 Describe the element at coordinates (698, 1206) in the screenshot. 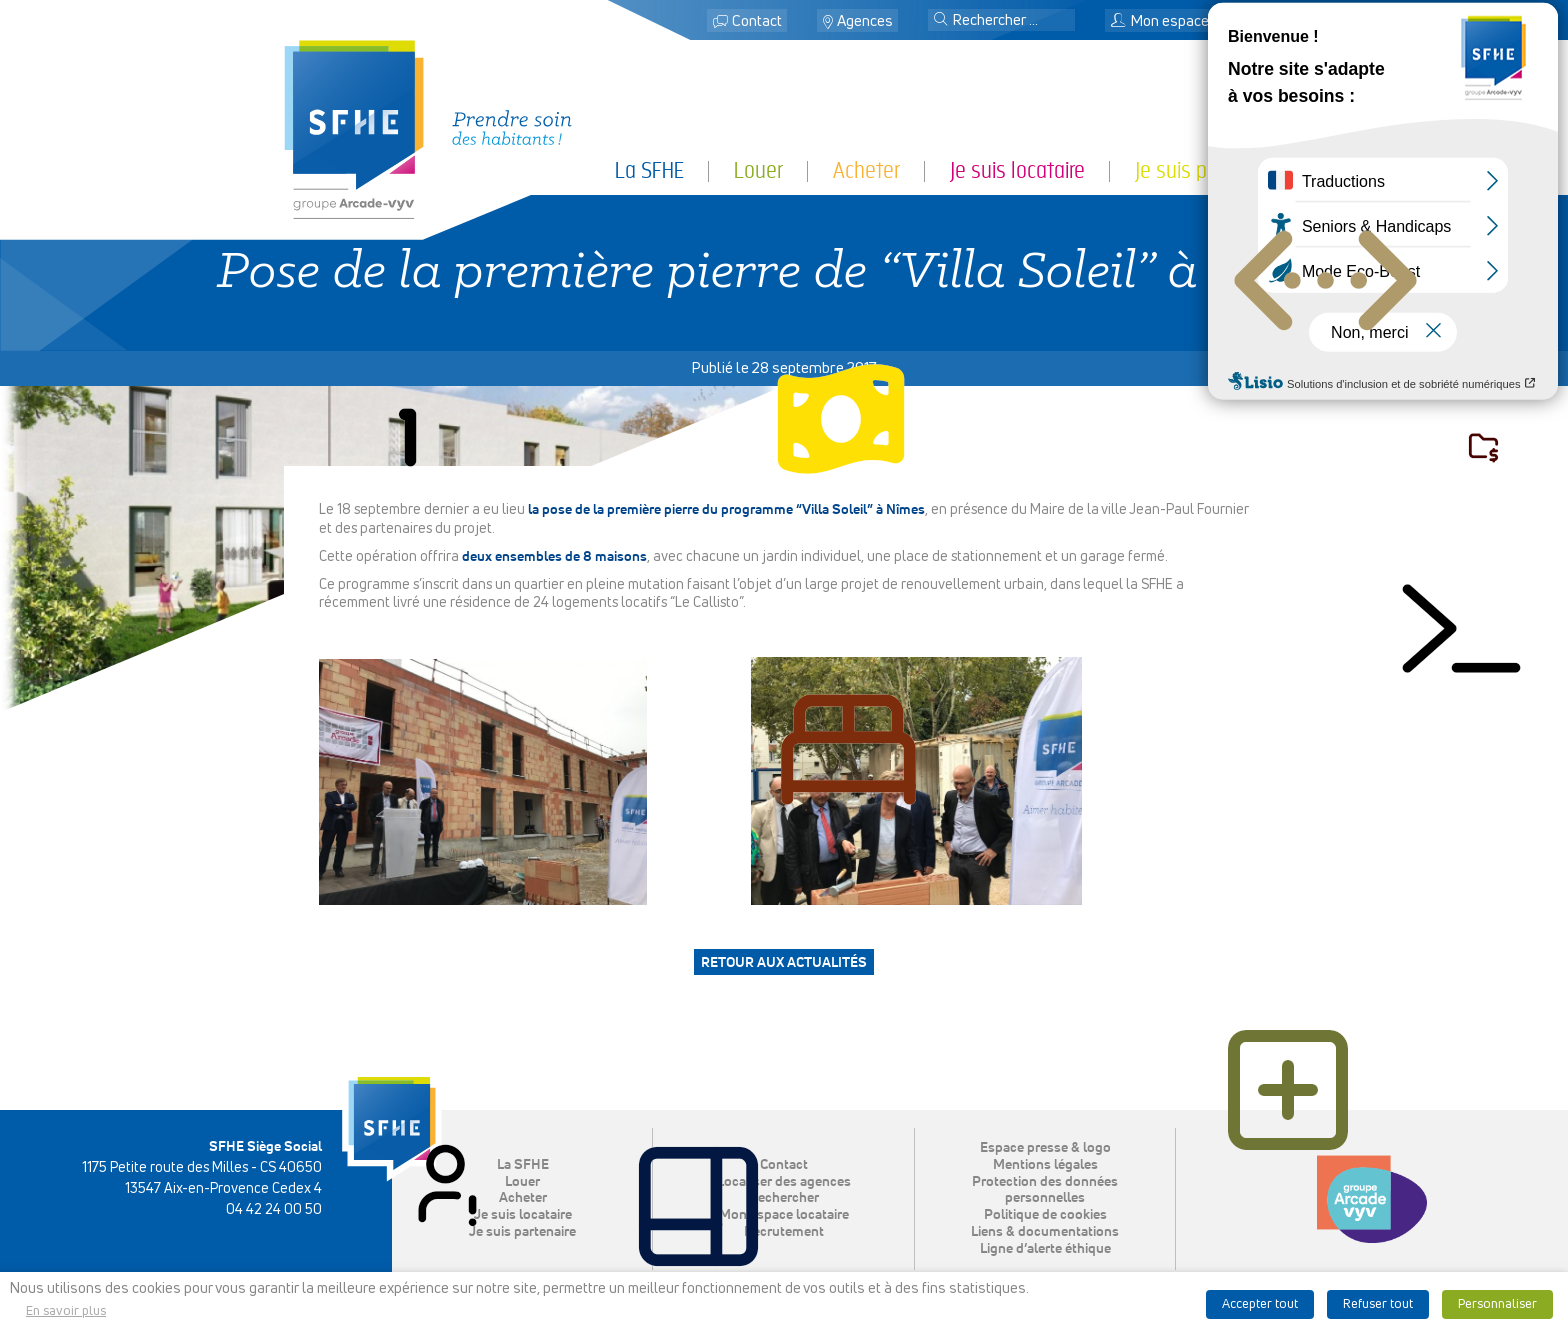

I see `toggle right and bottom panel layout` at that location.